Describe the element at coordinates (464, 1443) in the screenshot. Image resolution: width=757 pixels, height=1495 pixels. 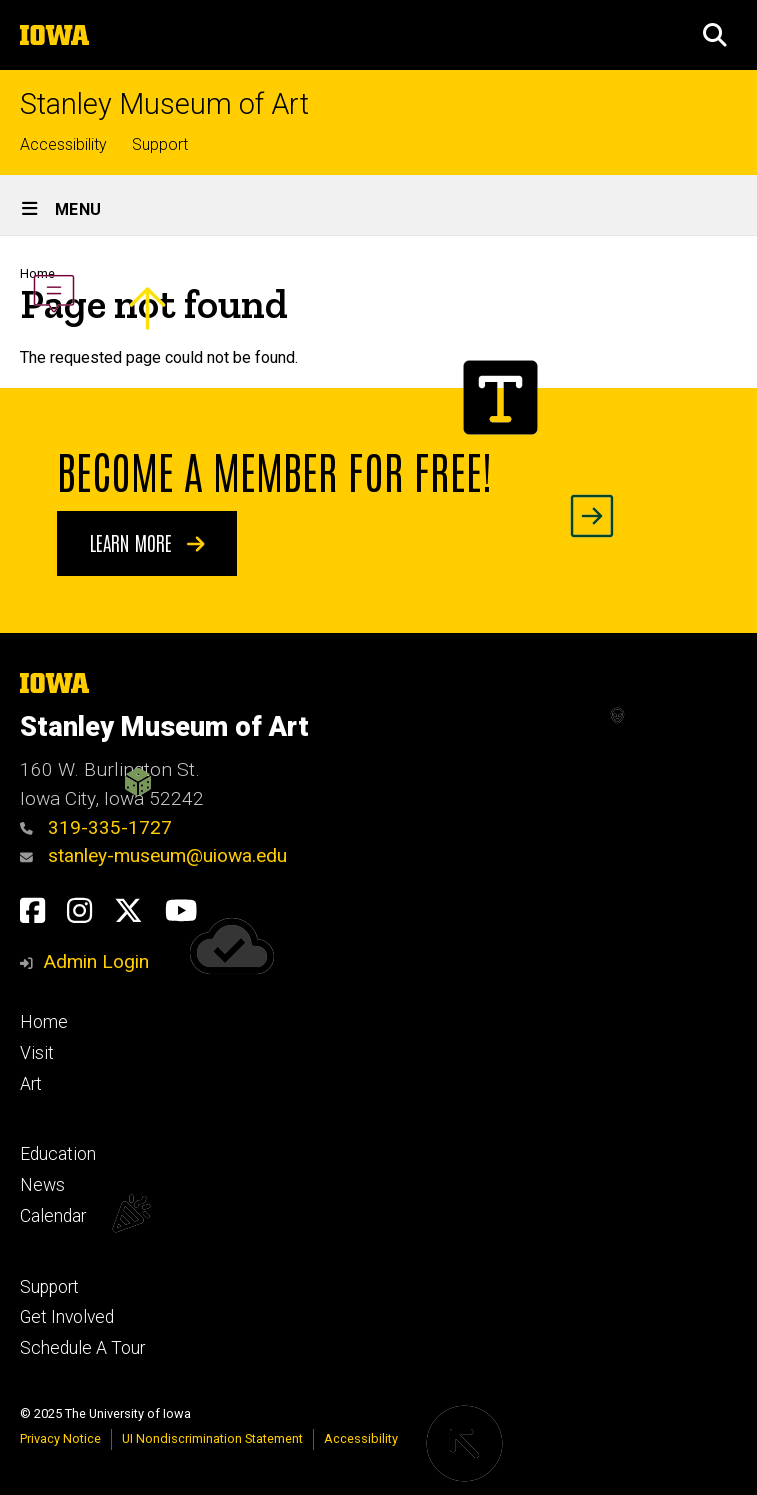
I see `navigate back to the previous screen` at that location.